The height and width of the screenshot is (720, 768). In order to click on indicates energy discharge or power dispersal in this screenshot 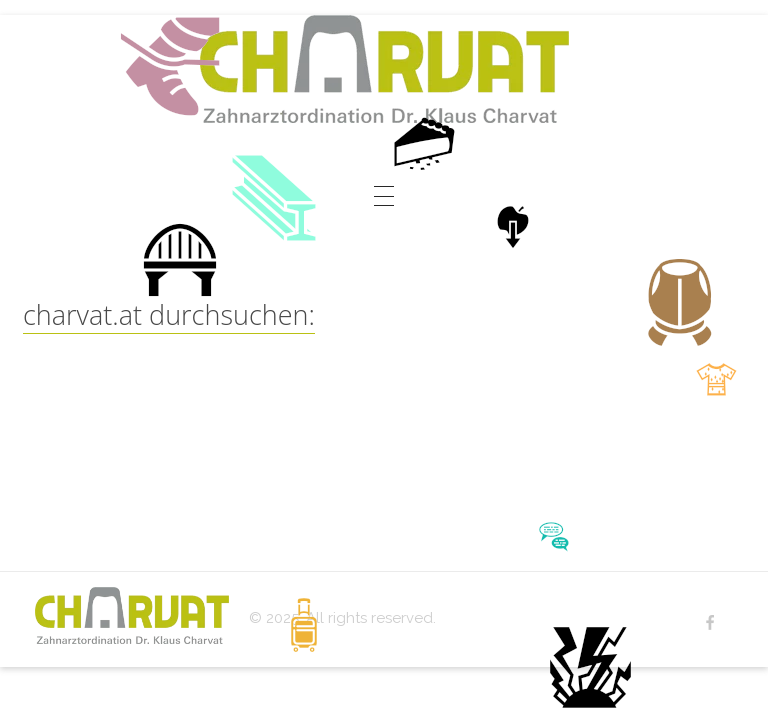, I will do `click(590, 667)`.